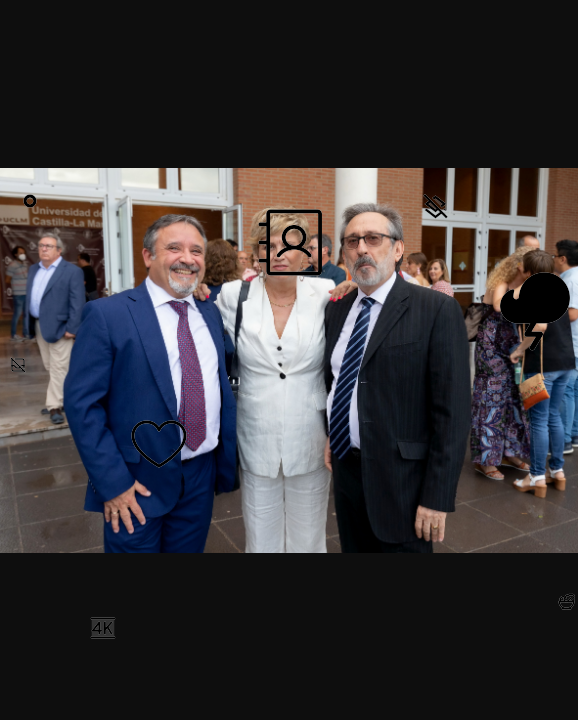 This screenshot has height=720, width=578. What do you see at coordinates (103, 628) in the screenshot?
I see `switch to 4K video resolution` at bounding box center [103, 628].